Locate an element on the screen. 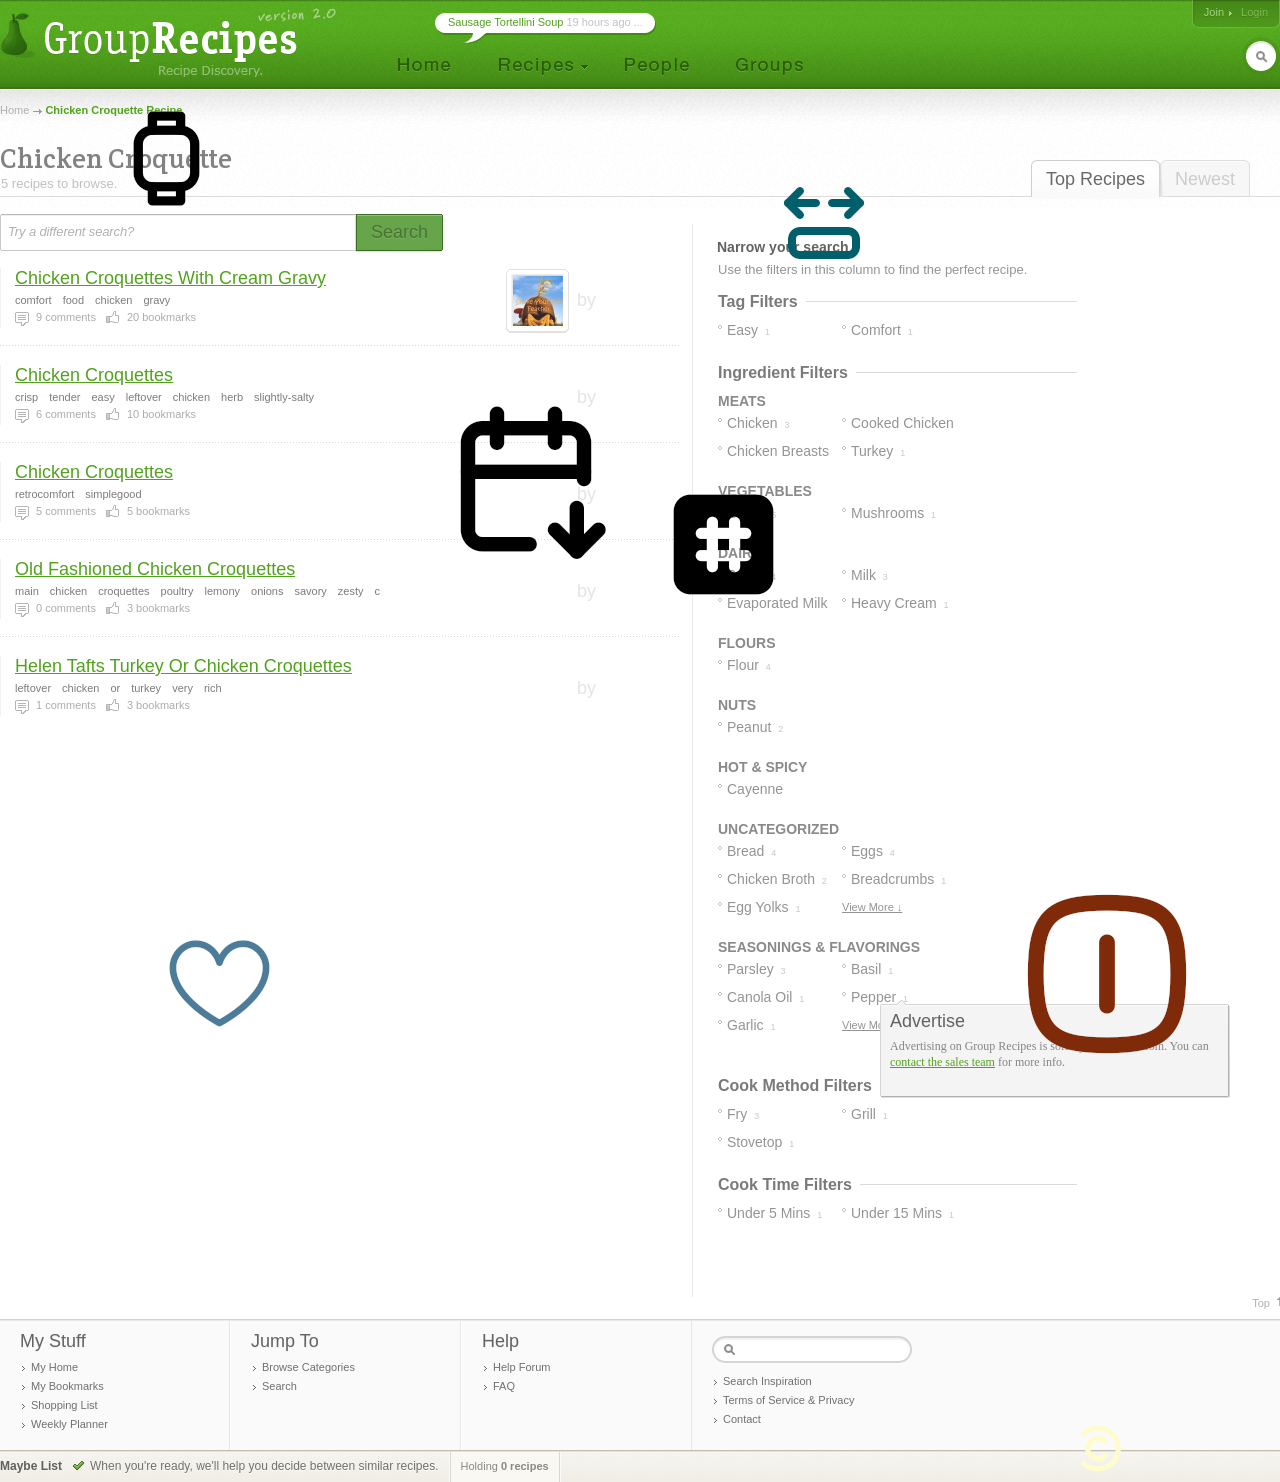 The width and height of the screenshot is (1280, 1482). download calendar or export schedule is located at coordinates (526, 479).